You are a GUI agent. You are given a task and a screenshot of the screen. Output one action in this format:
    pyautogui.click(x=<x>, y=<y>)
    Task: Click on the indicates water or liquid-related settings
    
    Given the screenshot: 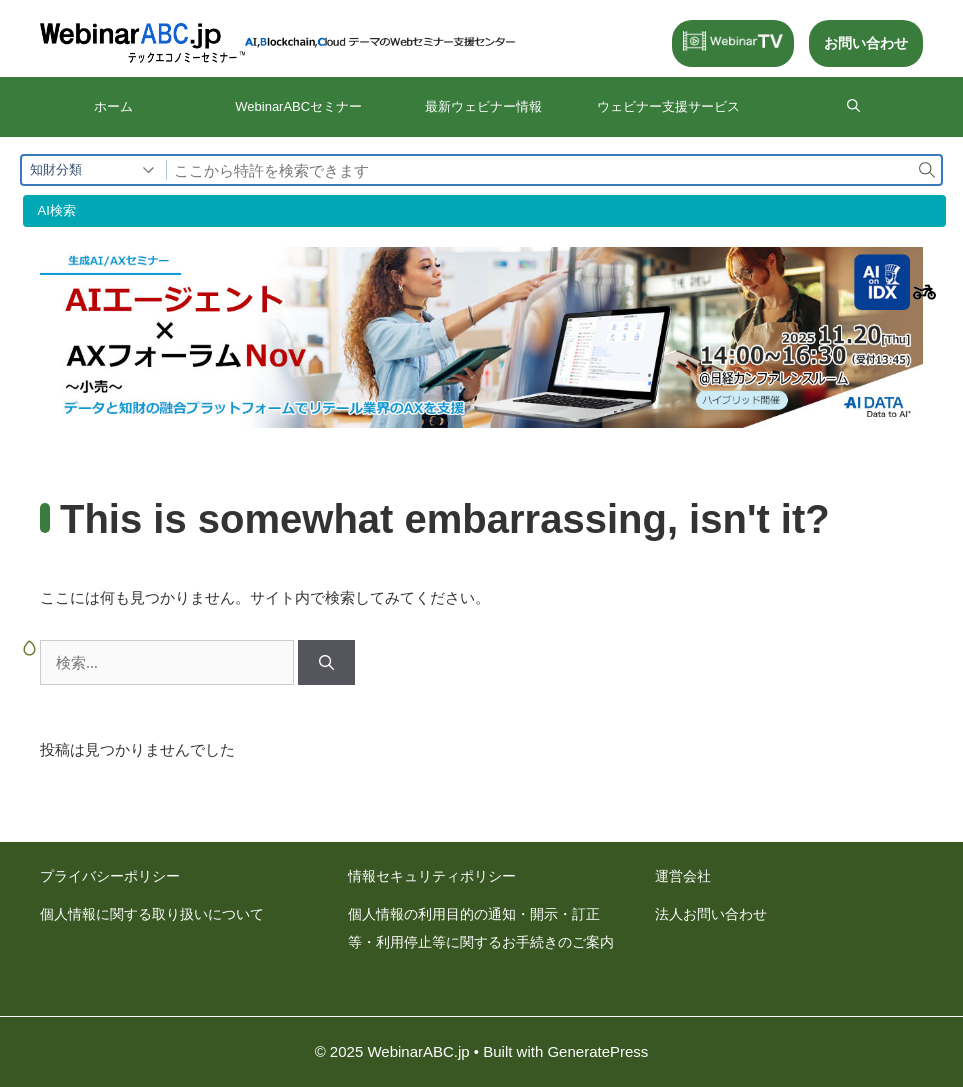 What is the action you would take?
    pyautogui.click(x=29, y=648)
    